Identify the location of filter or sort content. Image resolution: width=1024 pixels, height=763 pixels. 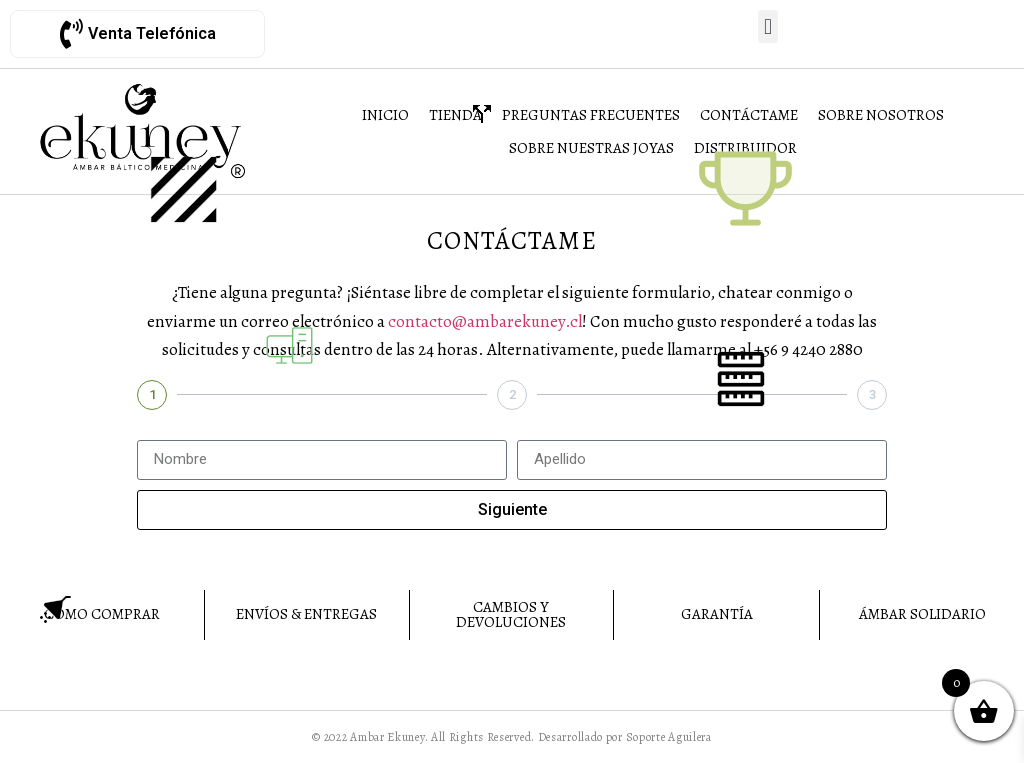
(55, 608).